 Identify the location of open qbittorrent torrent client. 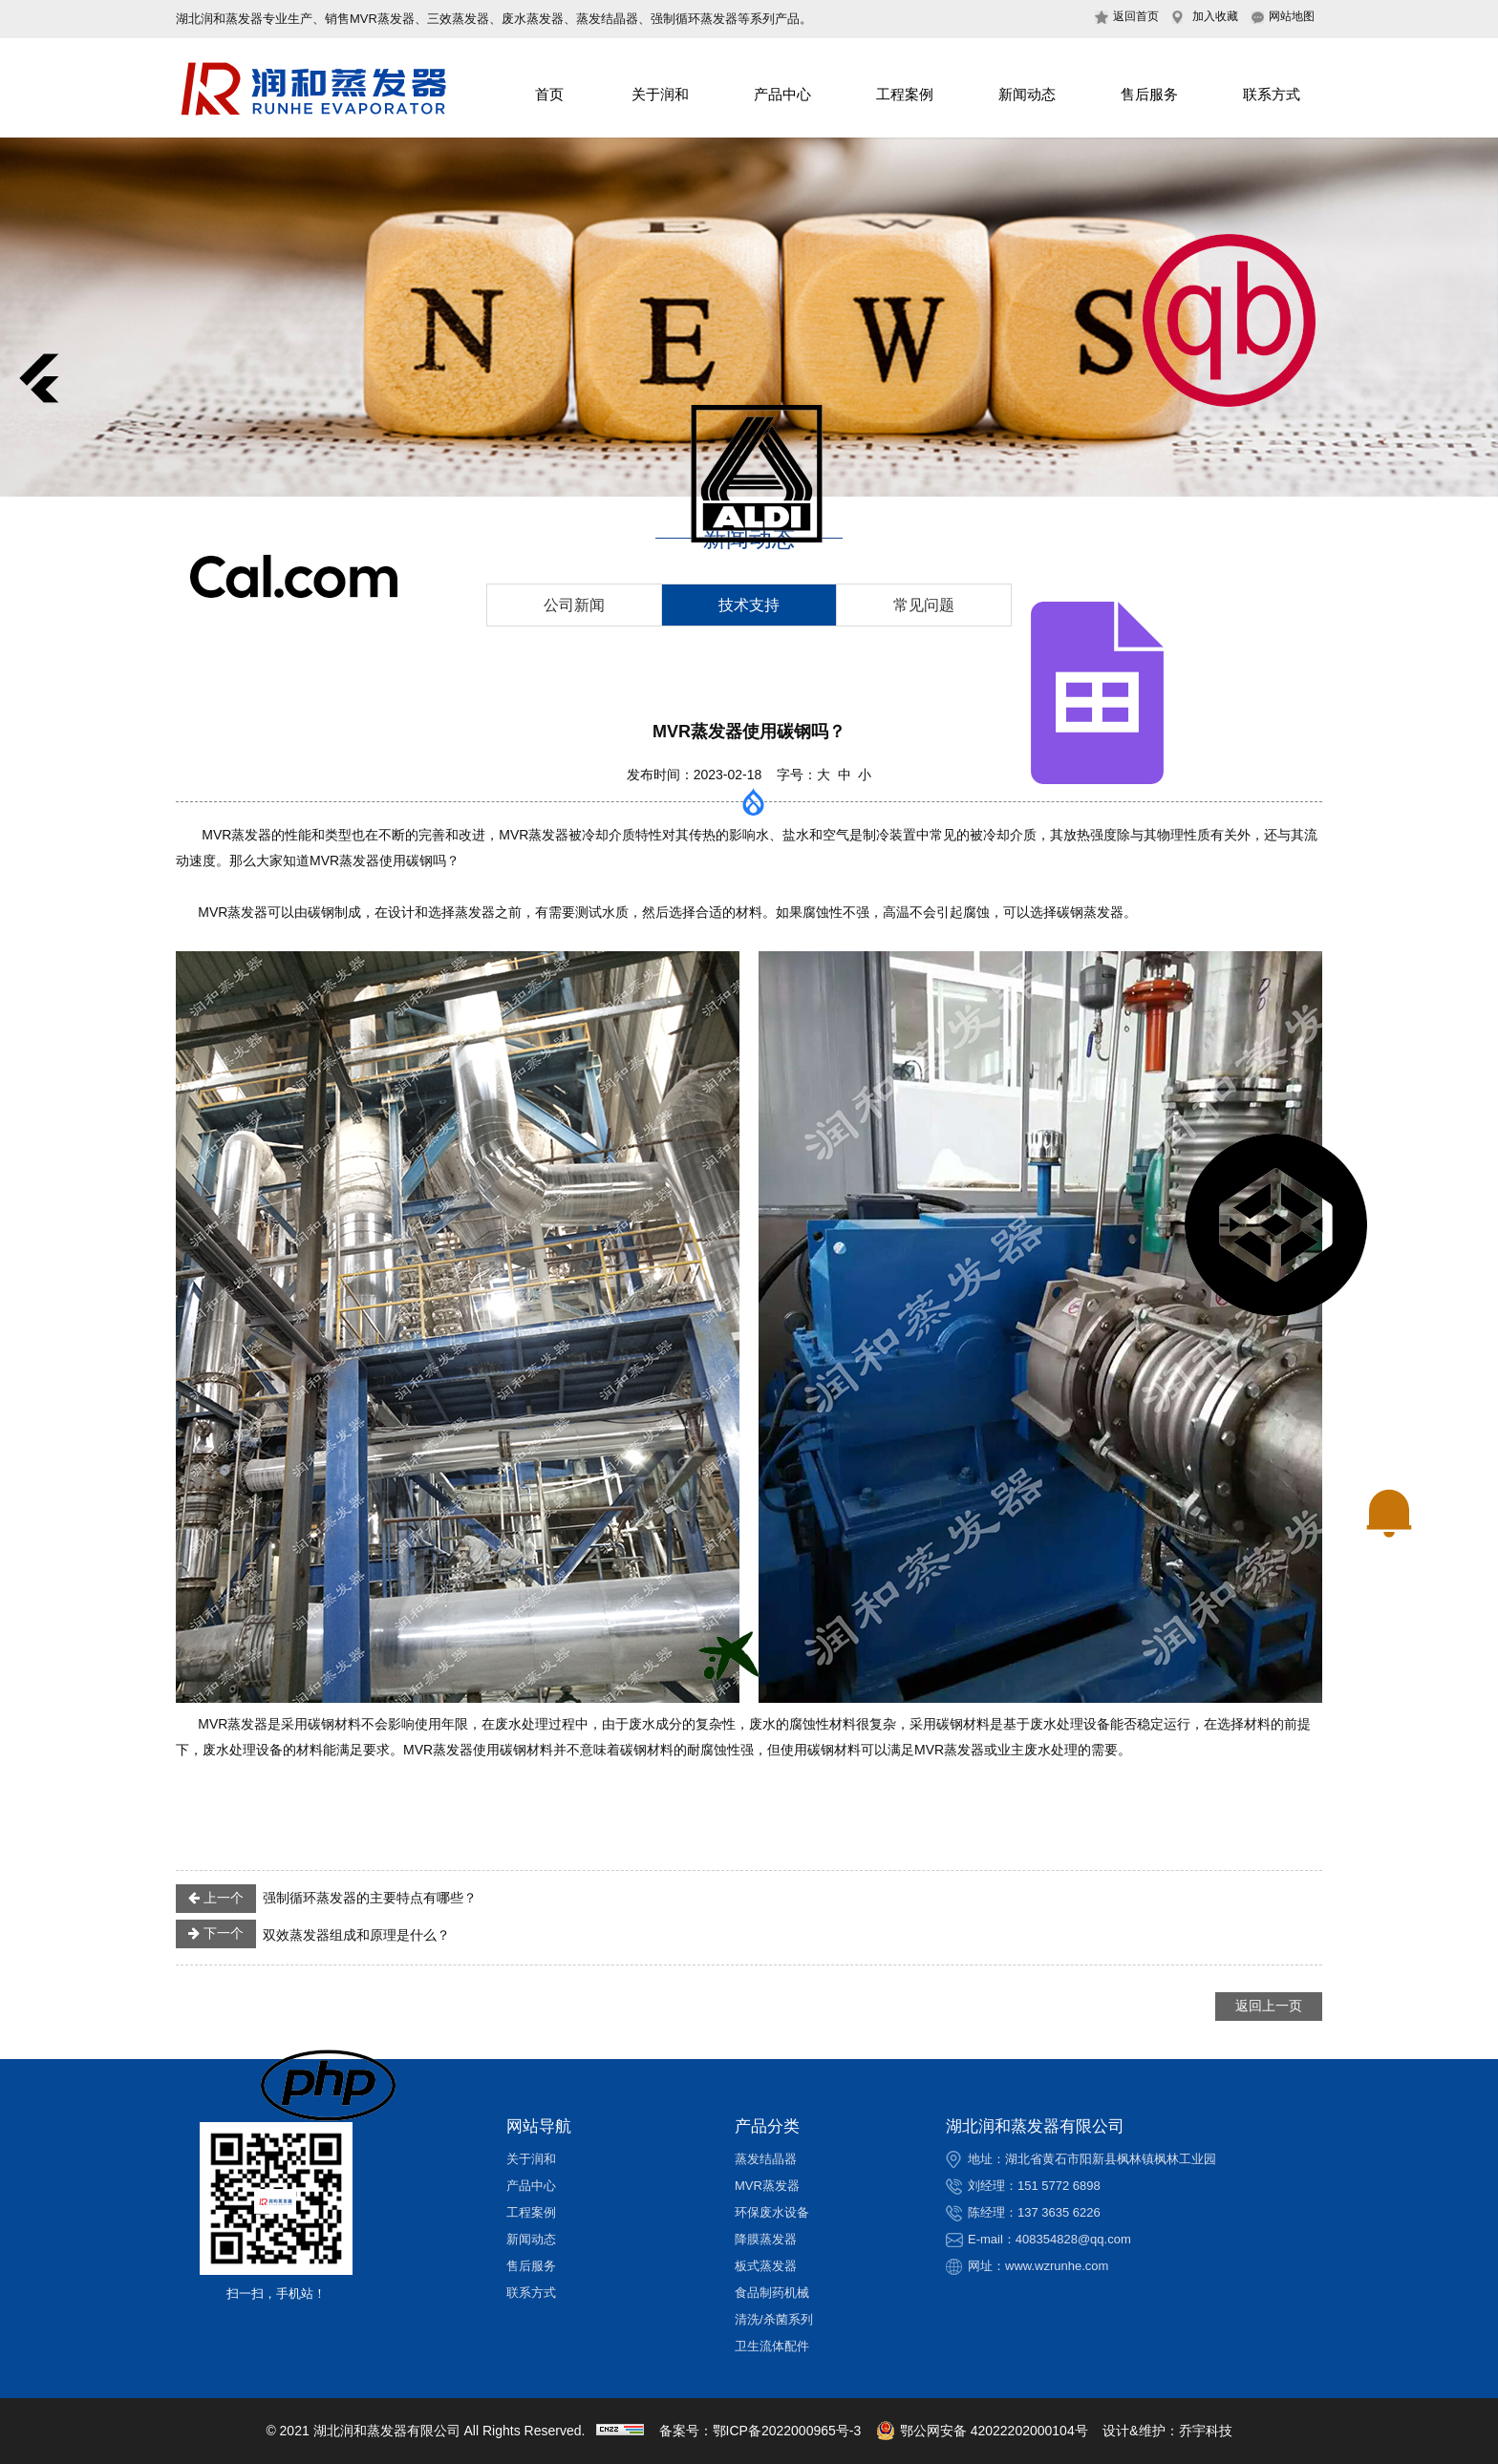
(1229, 320).